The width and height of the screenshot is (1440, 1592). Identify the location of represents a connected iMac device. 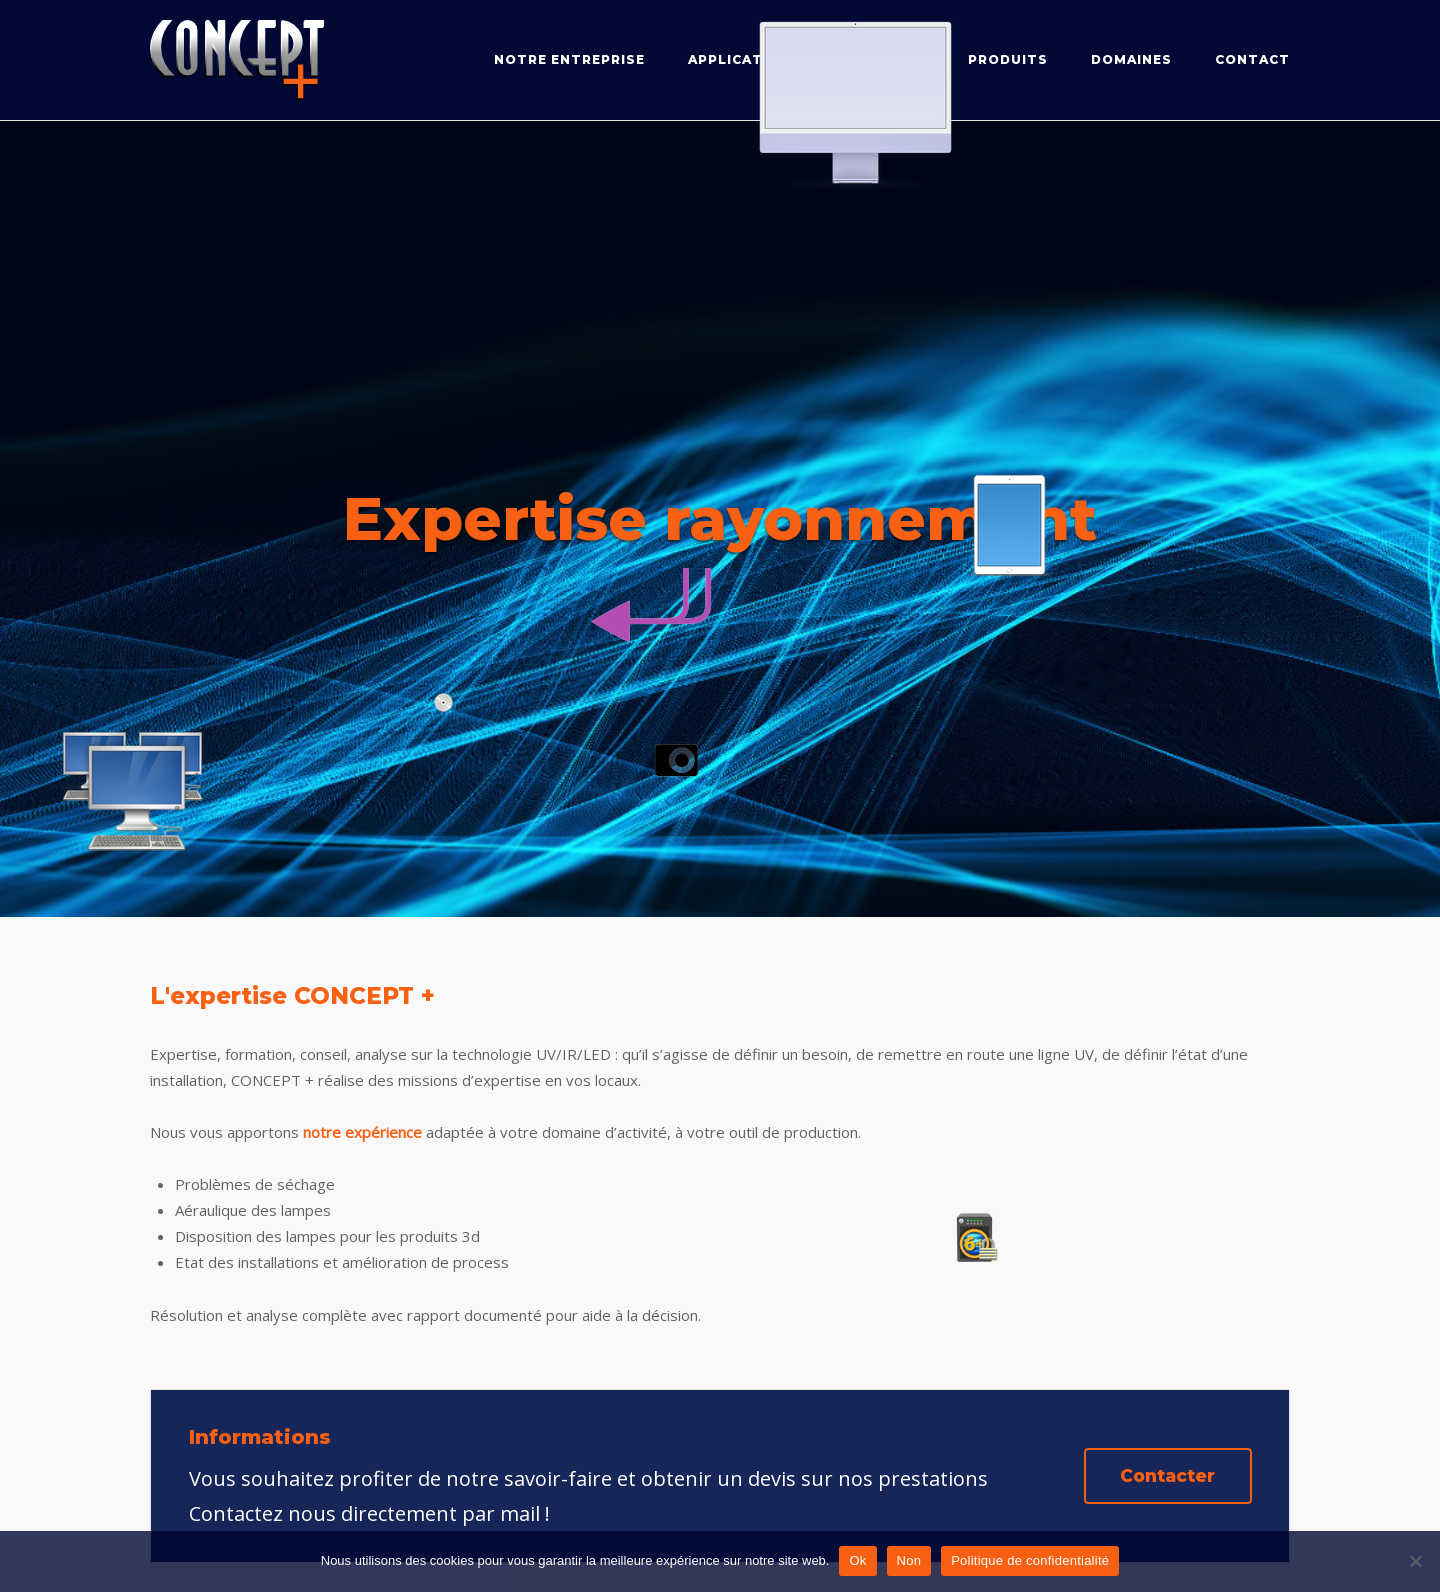
(855, 99).